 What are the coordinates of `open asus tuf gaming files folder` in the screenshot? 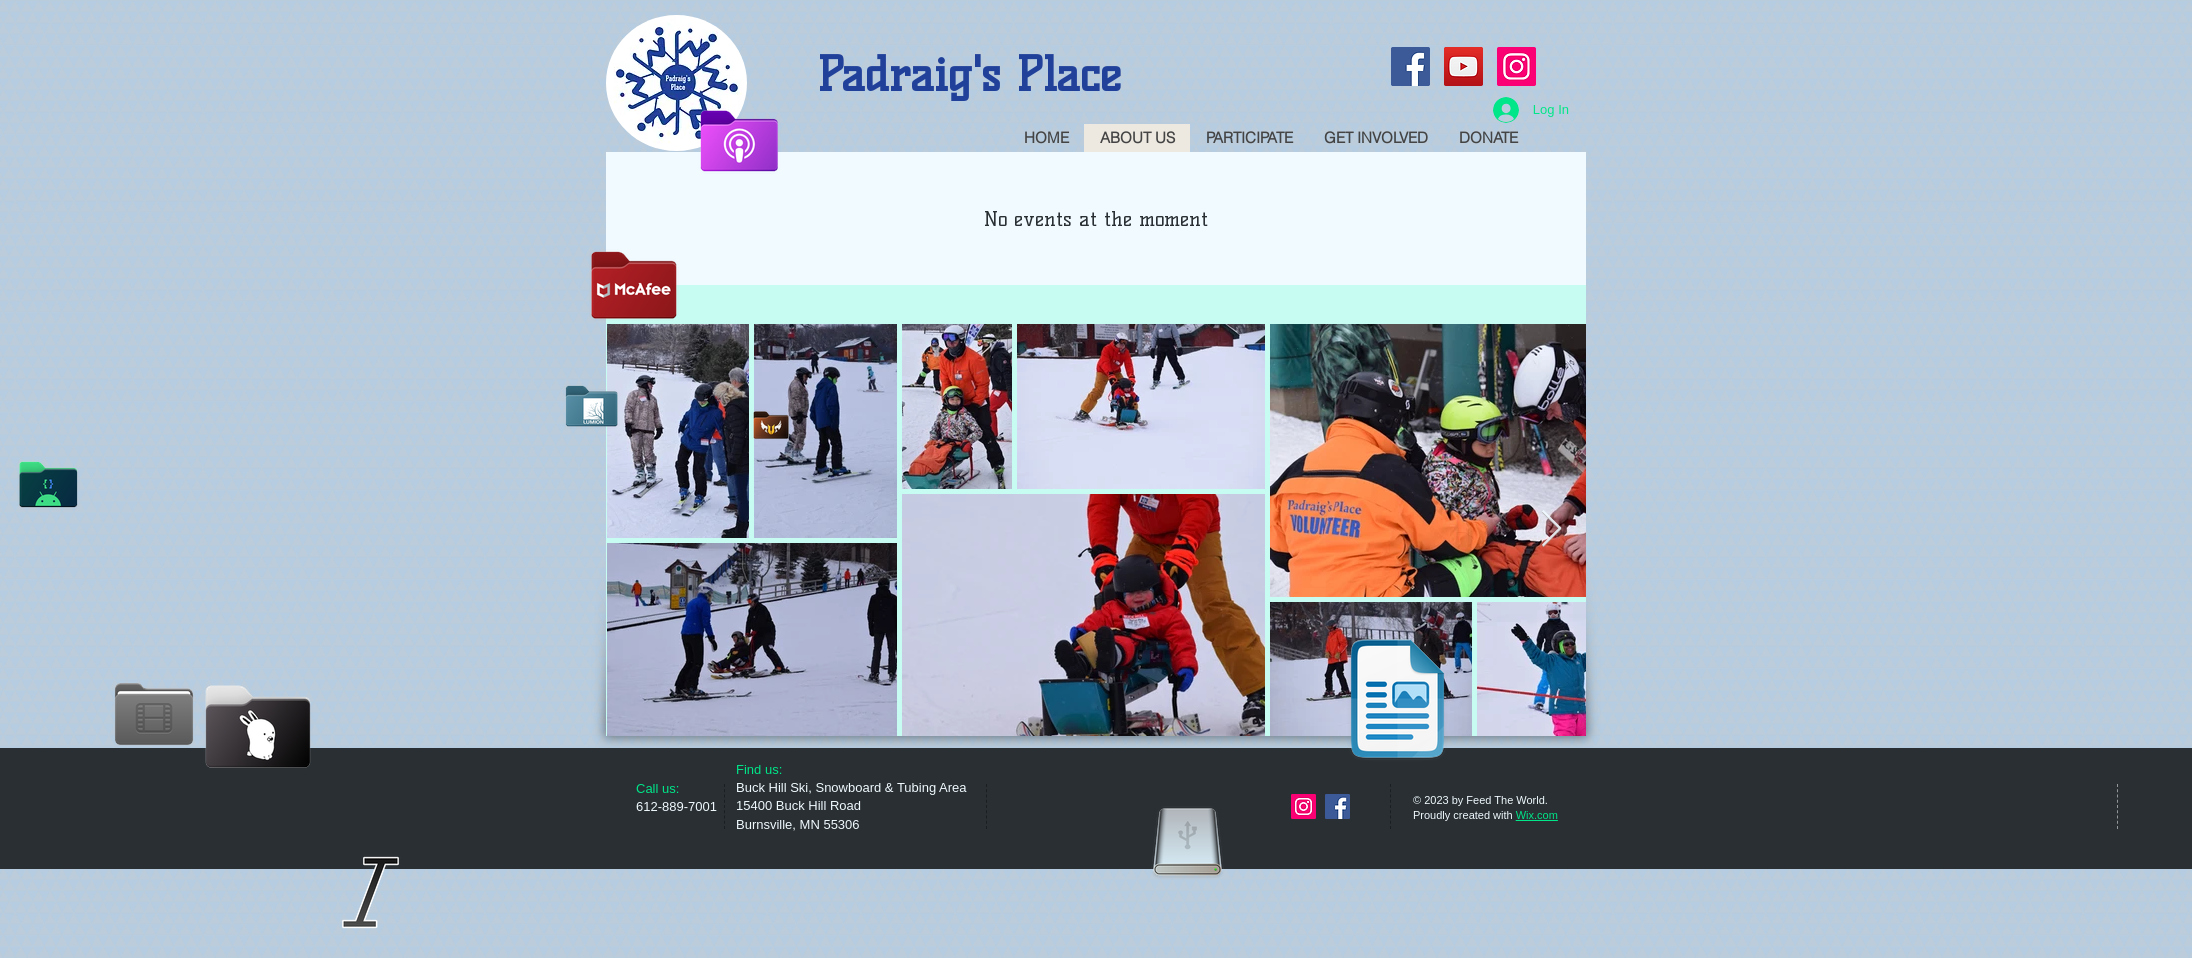 It's located at (771, 426).